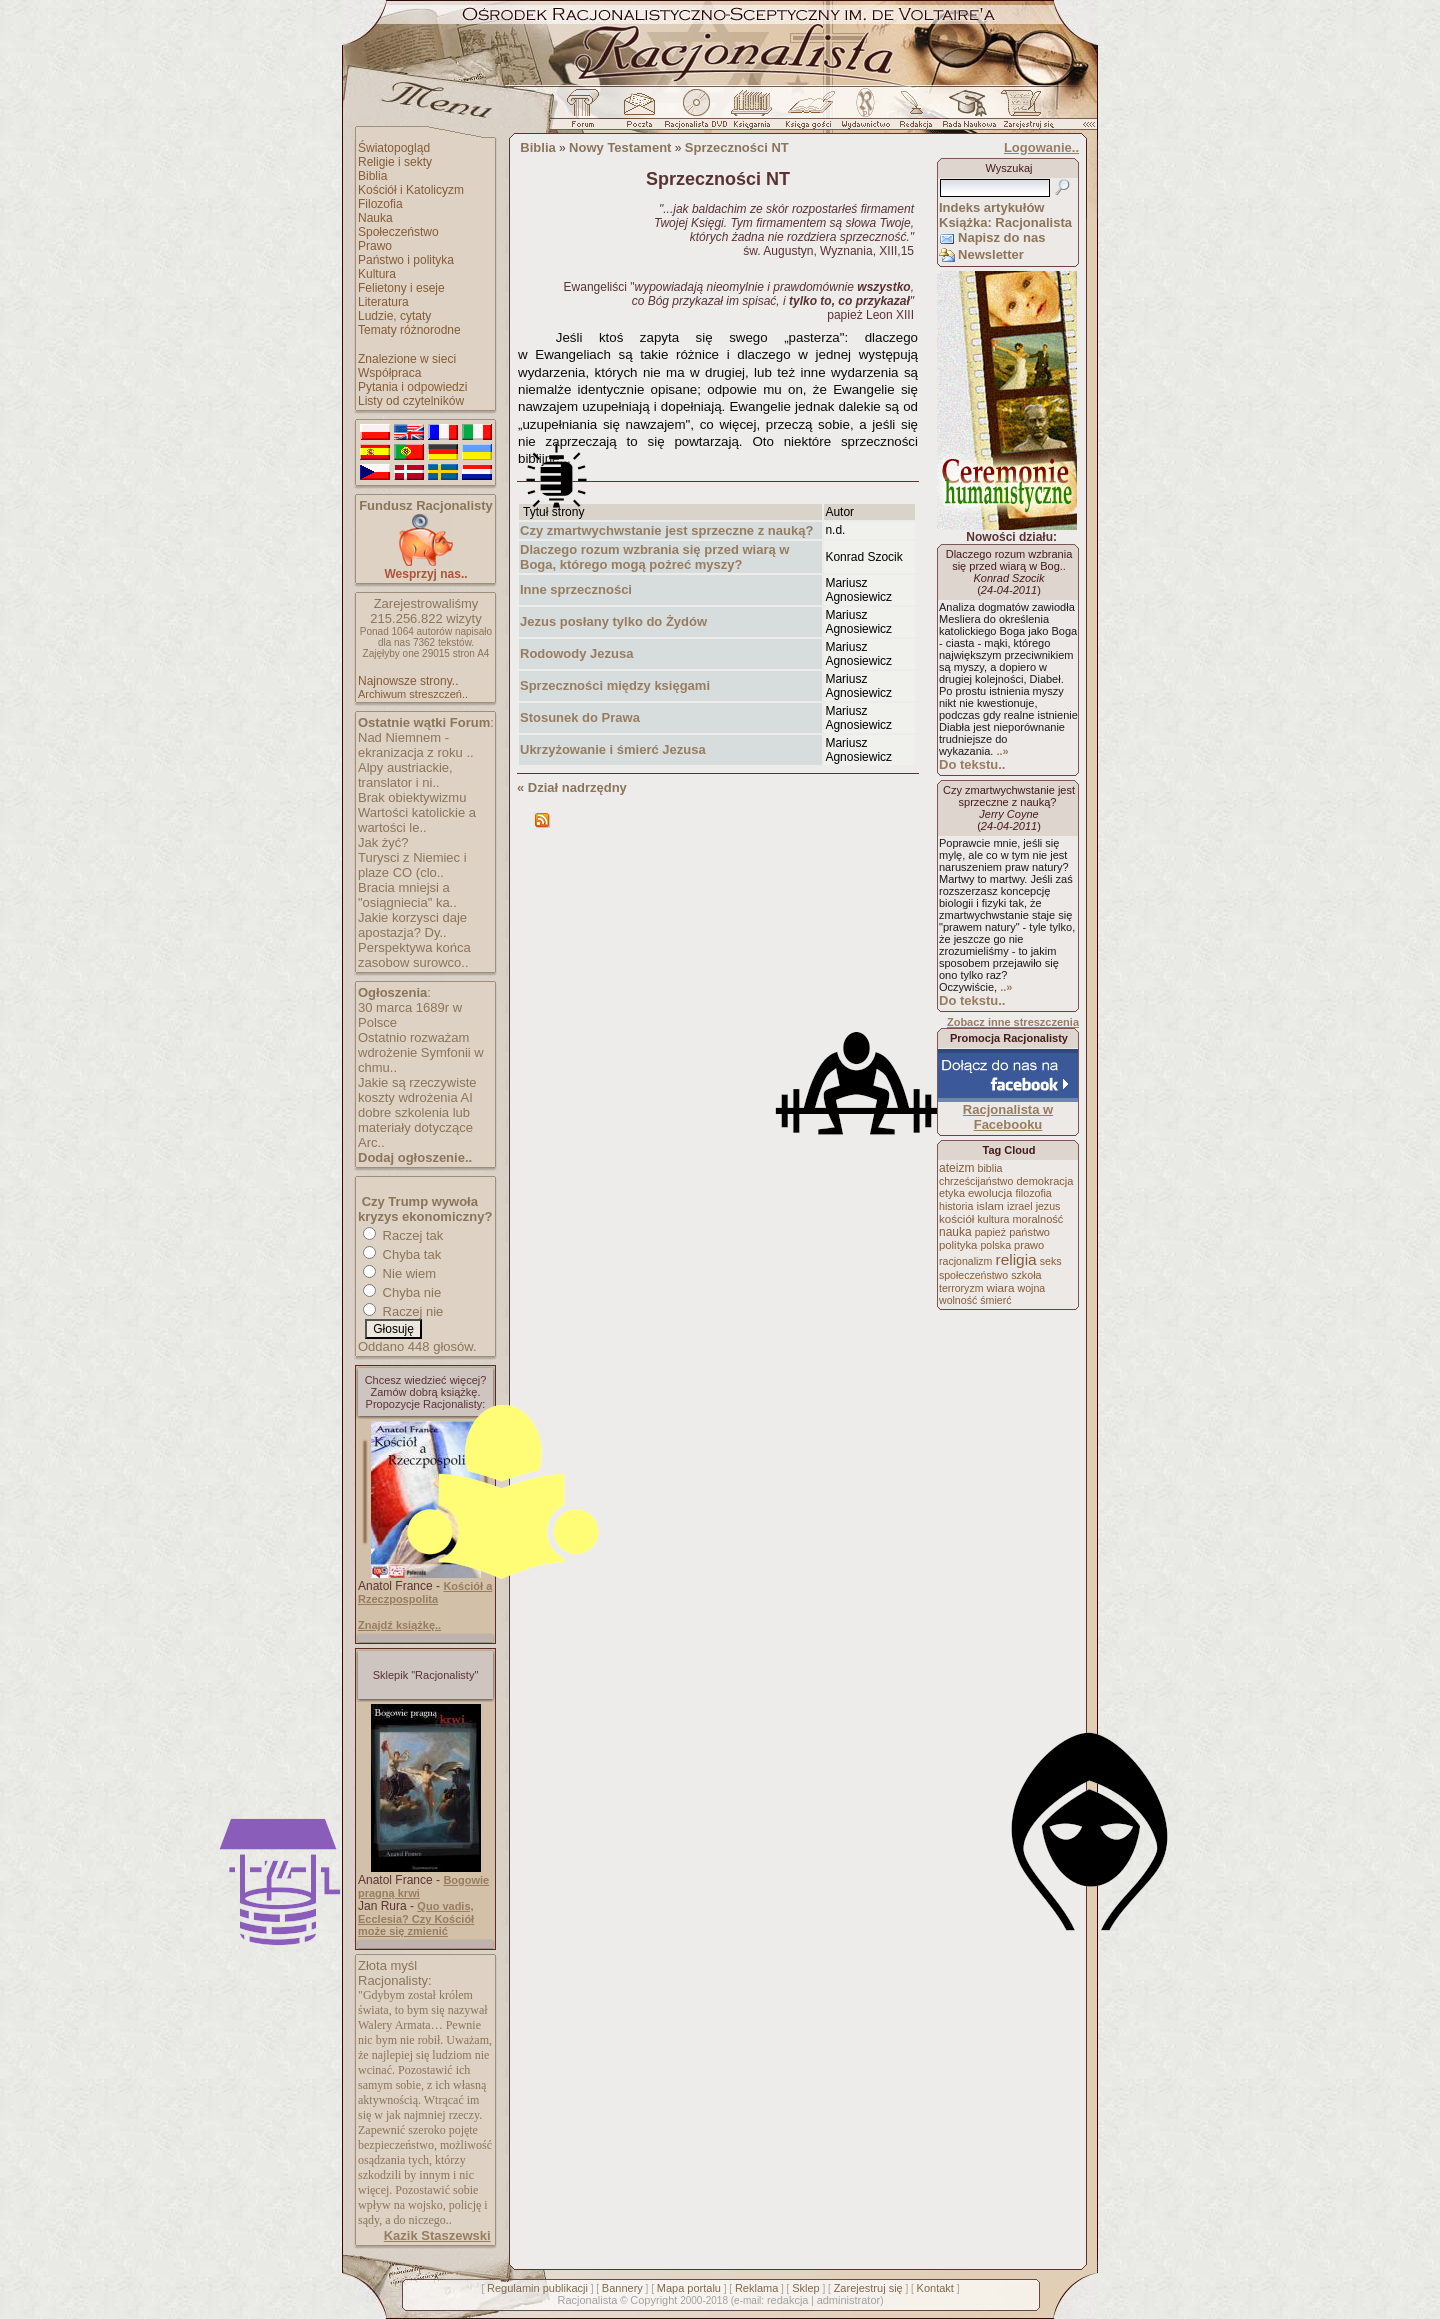 This screenshot has height=2319, width=1440. What do you see at coordinates (856, 1053) in the screenshot?
I see `track weightlifting or strength training exercises` at bounding box center [856, 1053].